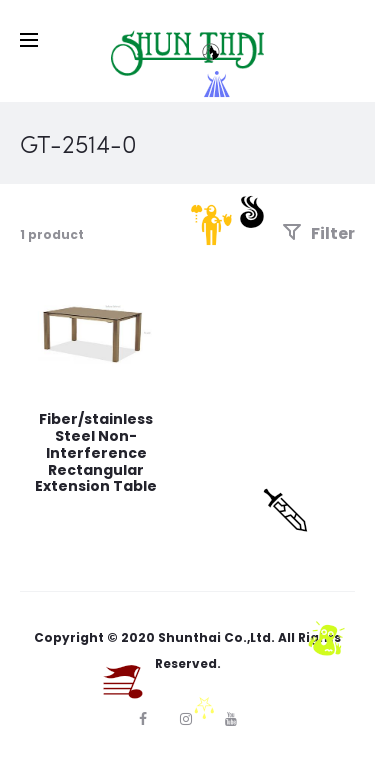  I want to click on access space exploration or interstellar travel features, so click(217, 84).